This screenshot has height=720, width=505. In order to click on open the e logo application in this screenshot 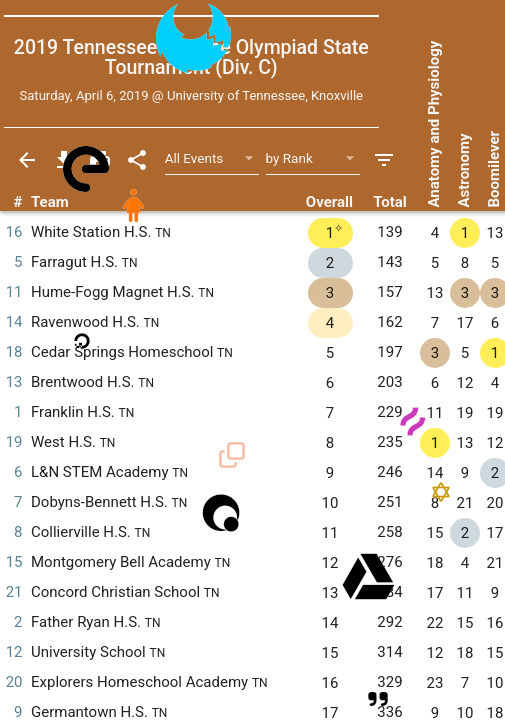, I will do `click(86, 169)`.